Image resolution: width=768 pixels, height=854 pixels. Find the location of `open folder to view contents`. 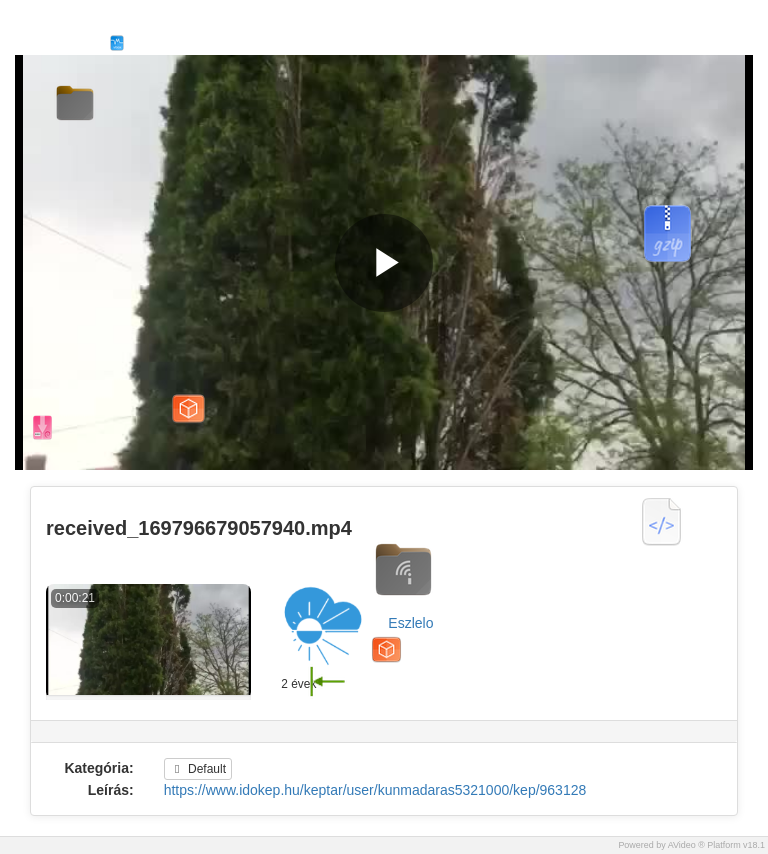

open folder to view contents is located at coordinates (75, 103).